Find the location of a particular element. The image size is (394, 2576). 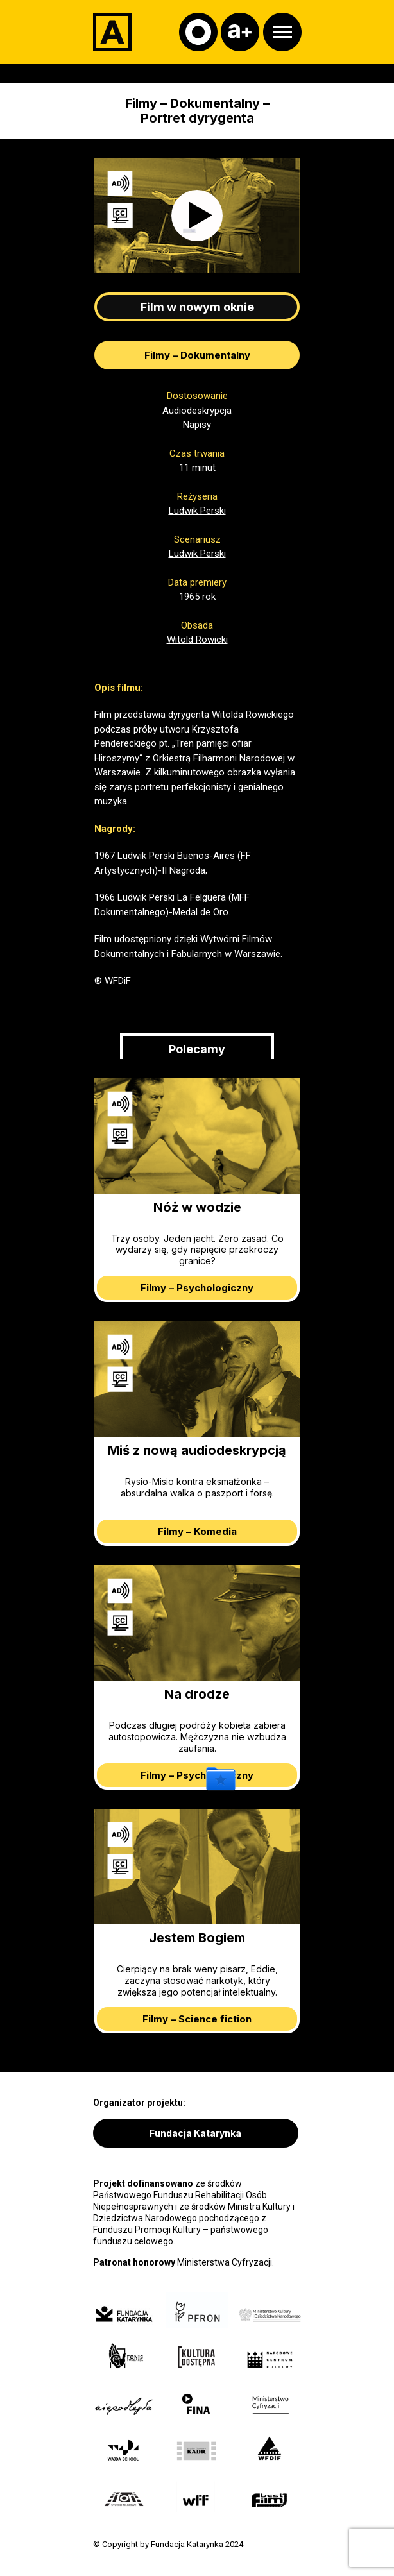

access bookmarked or favorite files is located at coordinates (221, 1779).